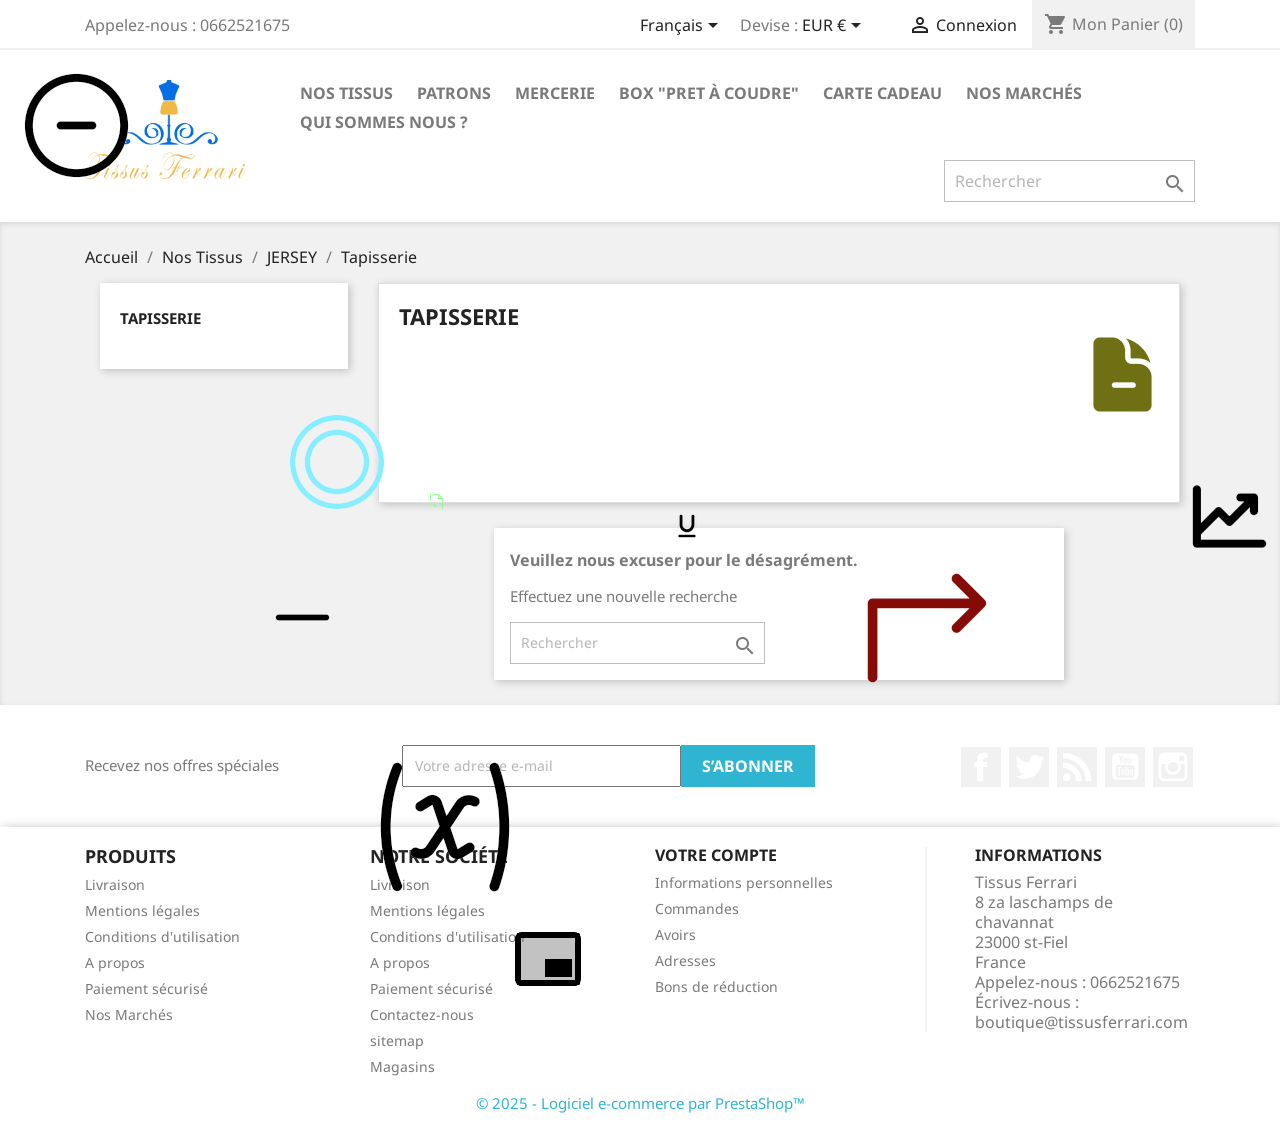 This screenshot has width=1280, height=1129. What do you see at coordinates (445, 827) in the screenshot?
I see `insert a variable or placeholder value` at bounding box center [445, 827].